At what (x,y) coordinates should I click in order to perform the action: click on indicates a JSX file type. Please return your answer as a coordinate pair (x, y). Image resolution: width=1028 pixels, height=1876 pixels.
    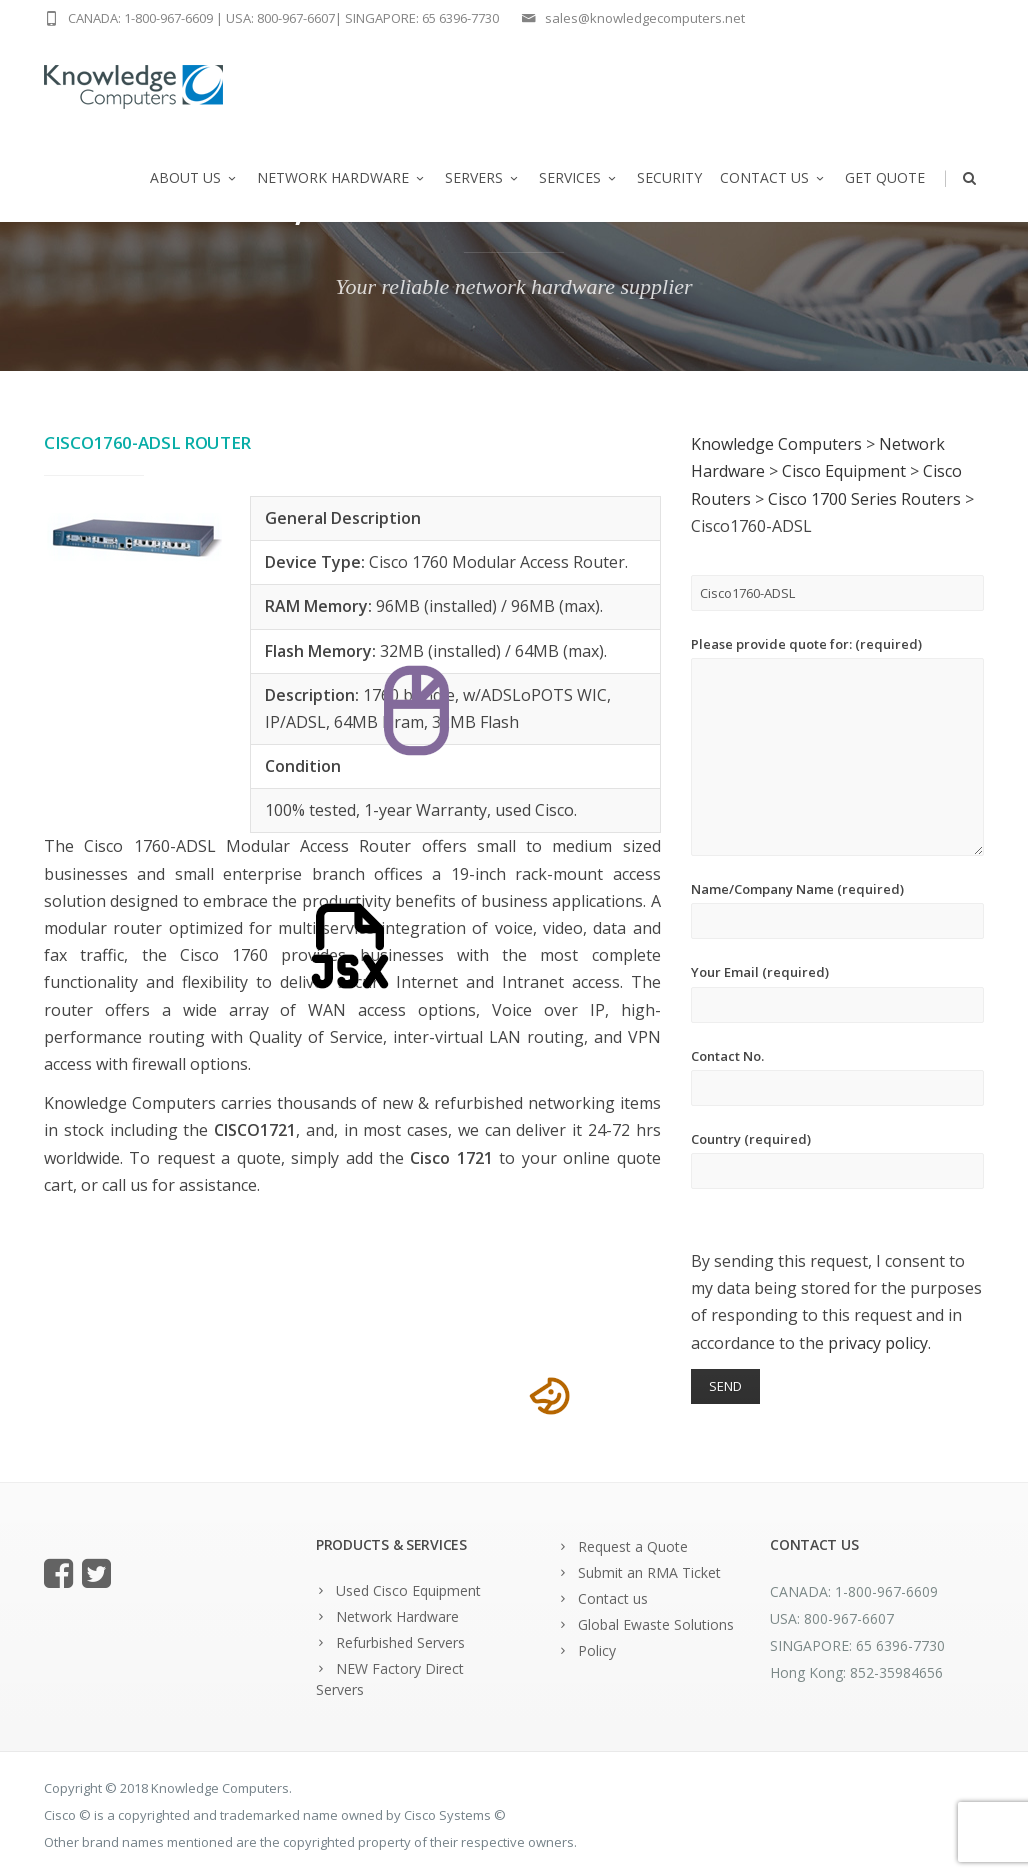
    Looking at the image, I should click on (350, 946).